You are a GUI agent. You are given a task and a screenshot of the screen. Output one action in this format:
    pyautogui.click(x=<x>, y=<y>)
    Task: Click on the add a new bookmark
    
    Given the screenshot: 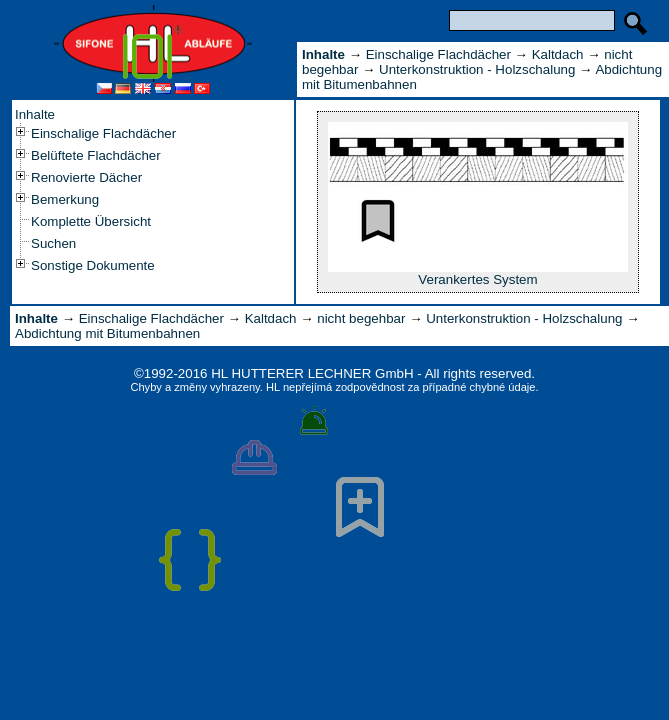 What is the action you would take?
    pyautogui.click(x=360, y=507)
    